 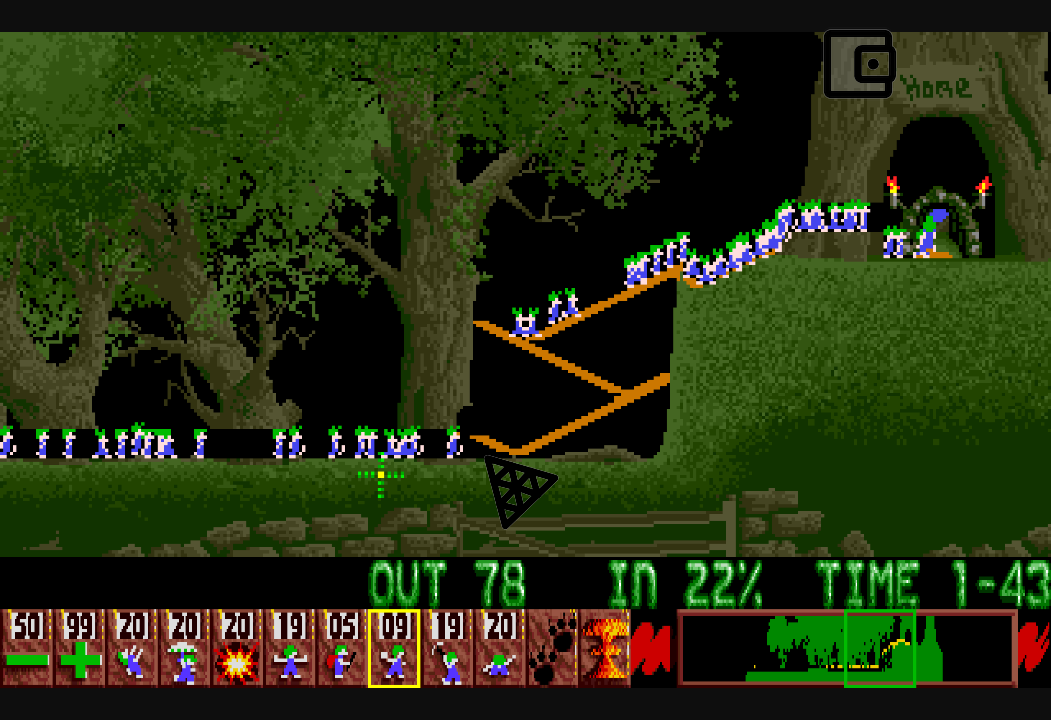 What do you see at coordinates (519, 490) in the screenshot?
I see `three.js library or 3D graphics project` at bounding box center [519, 490].